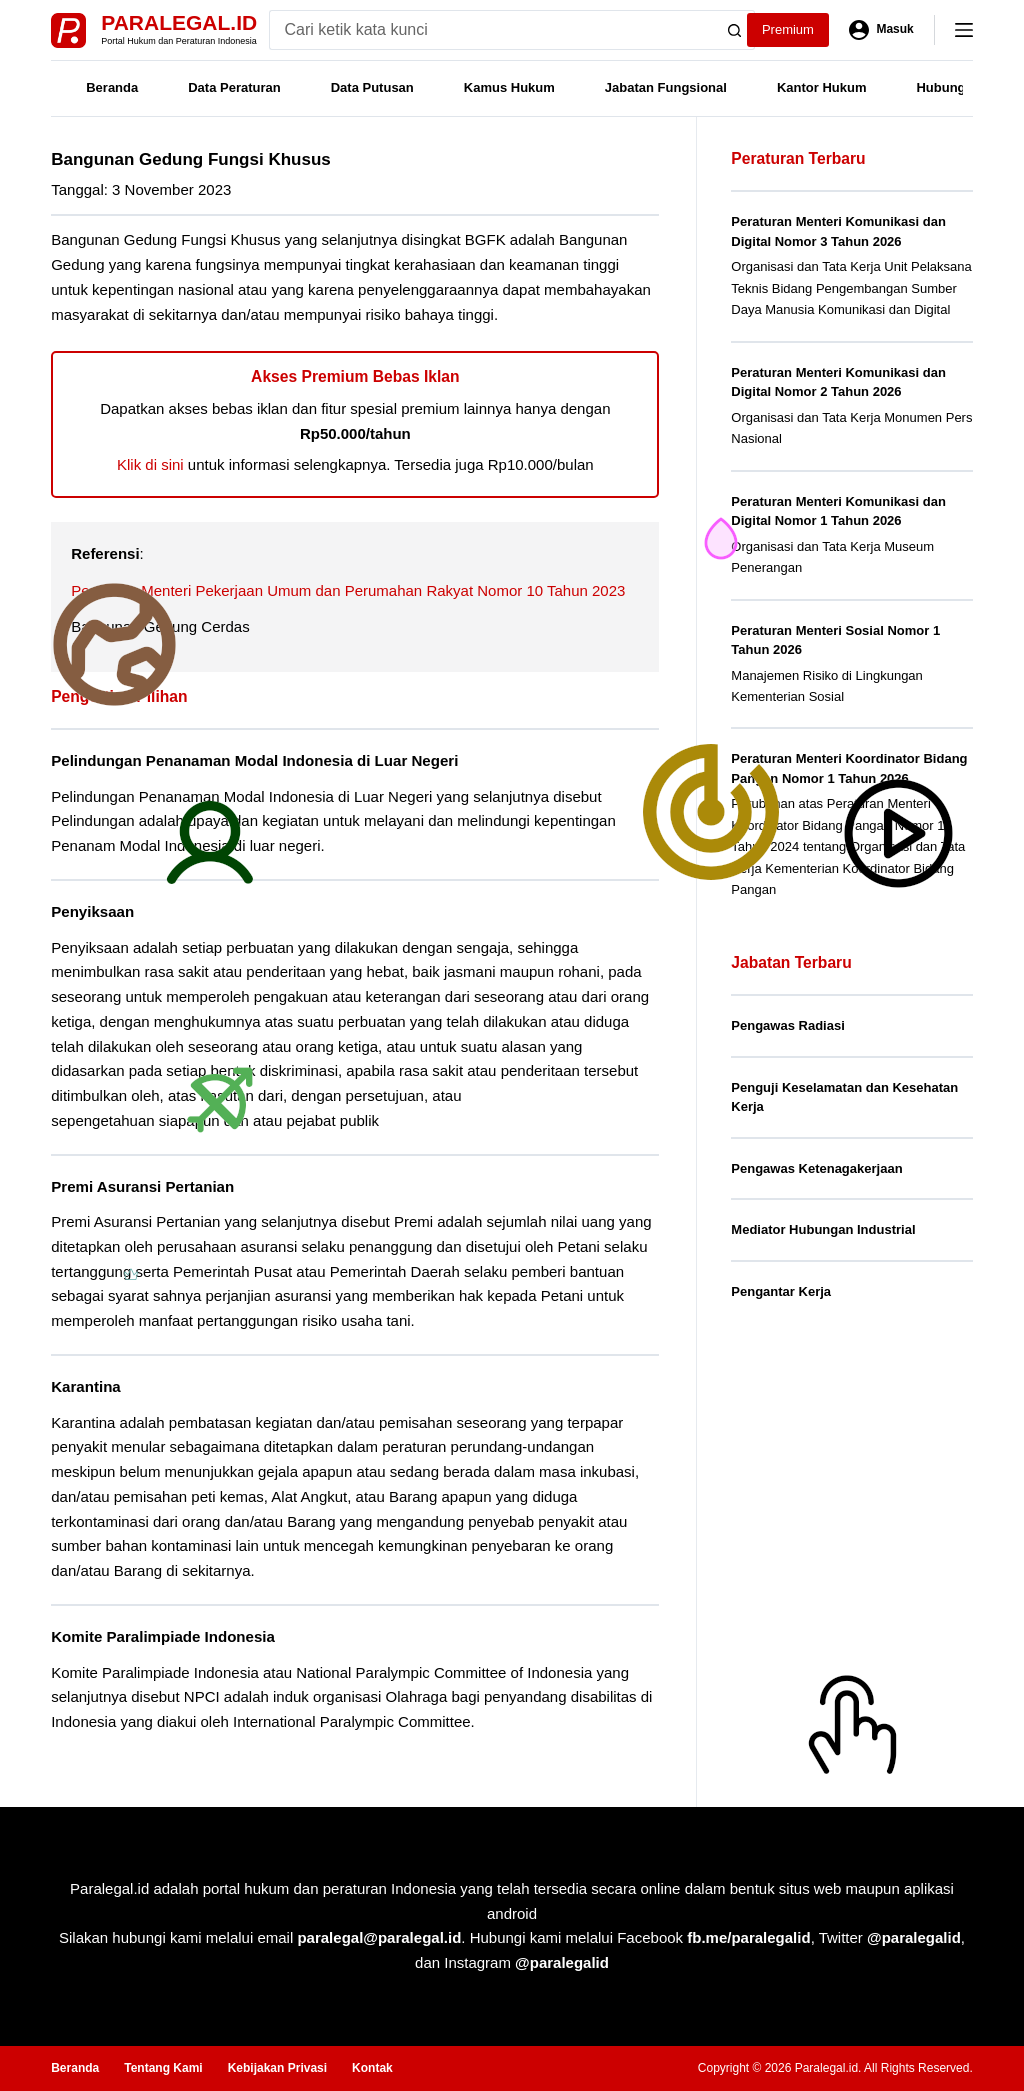 The image size is (1024, 2091). I want to click on tap to interact with this element, so click(852, 1726).